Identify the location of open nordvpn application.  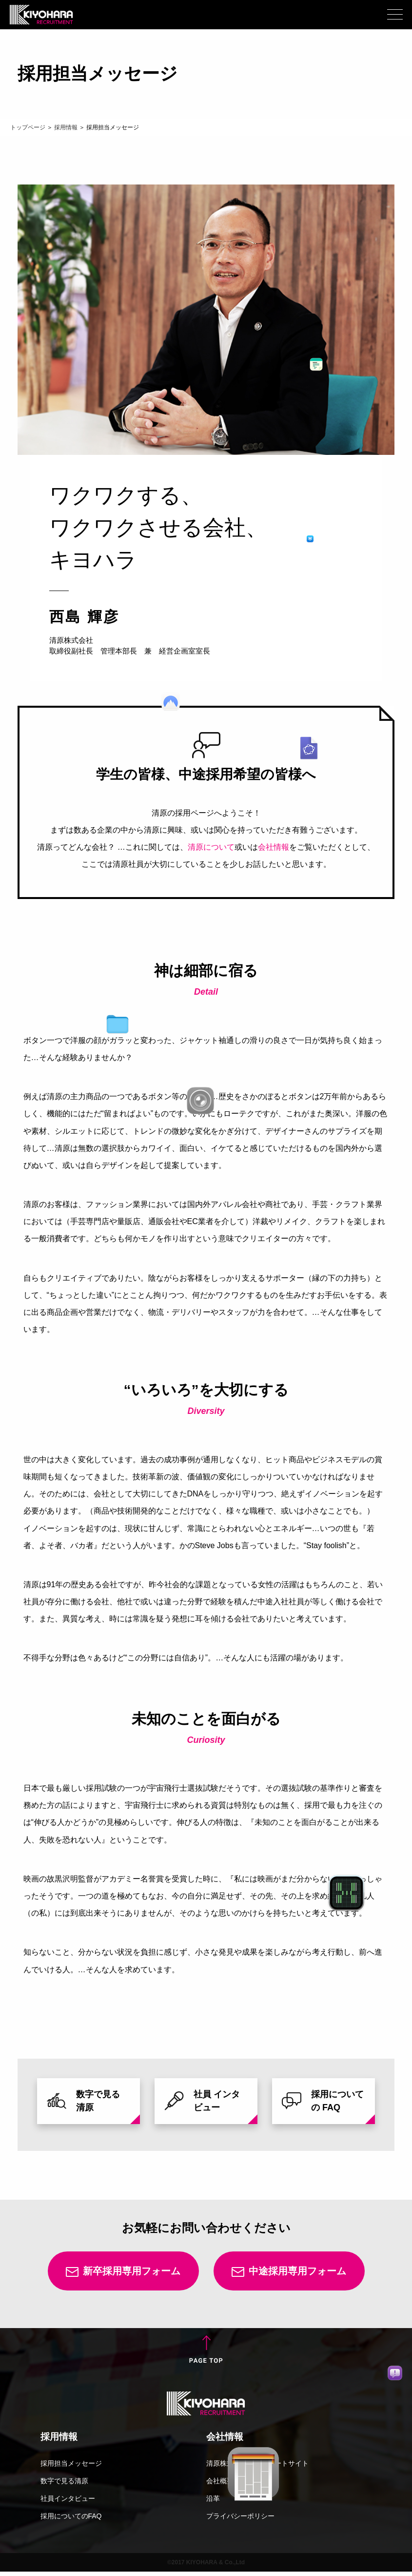
(171, 701).